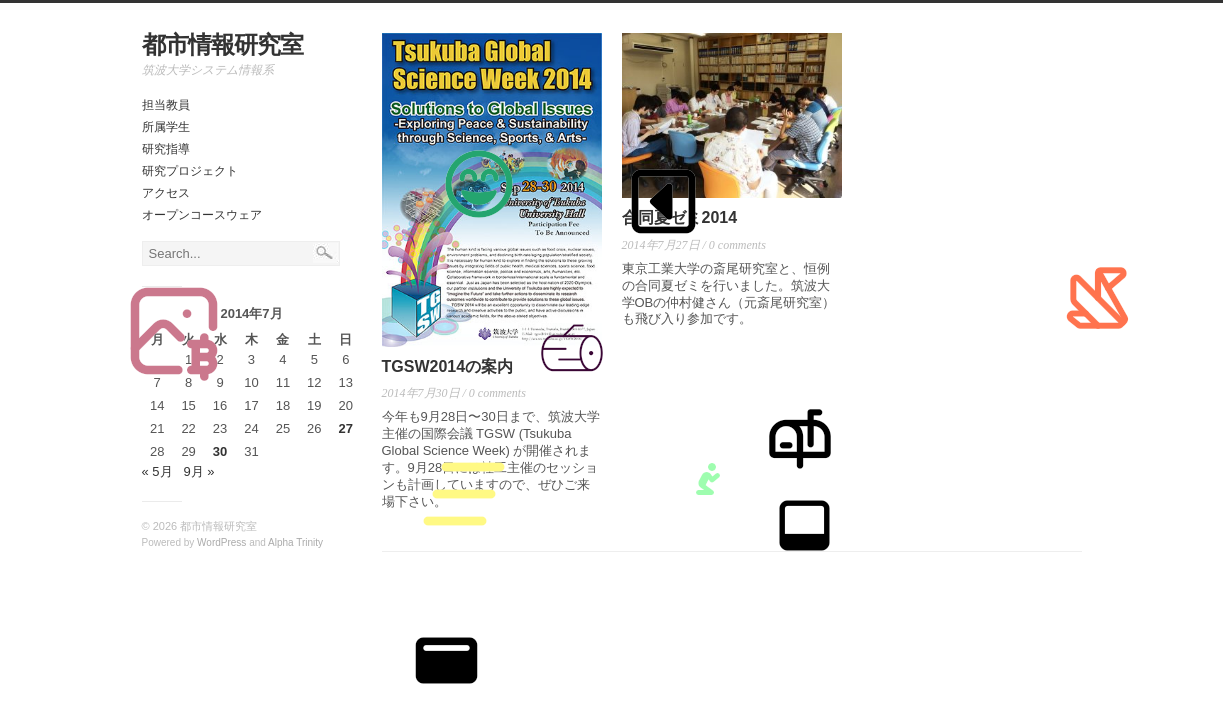  I want to click on clear all items from a list, so click(464, 494).